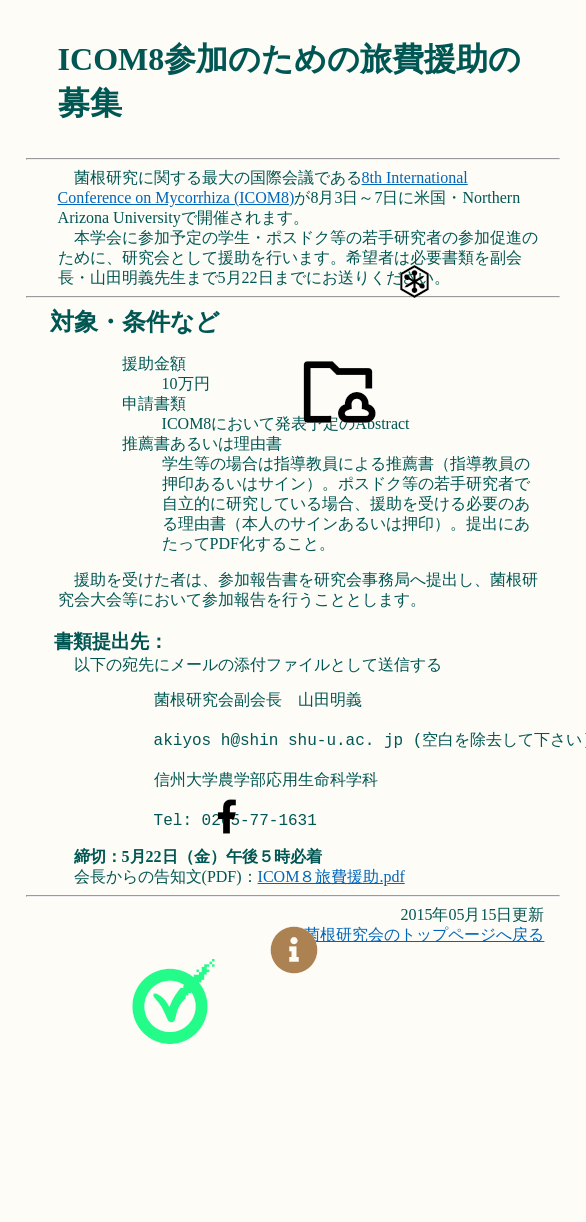 This screenshot has height=1222, width=586. Describe the element at coordinates (414, 281) in the screenshot. I see `legacy games logo` at that location.